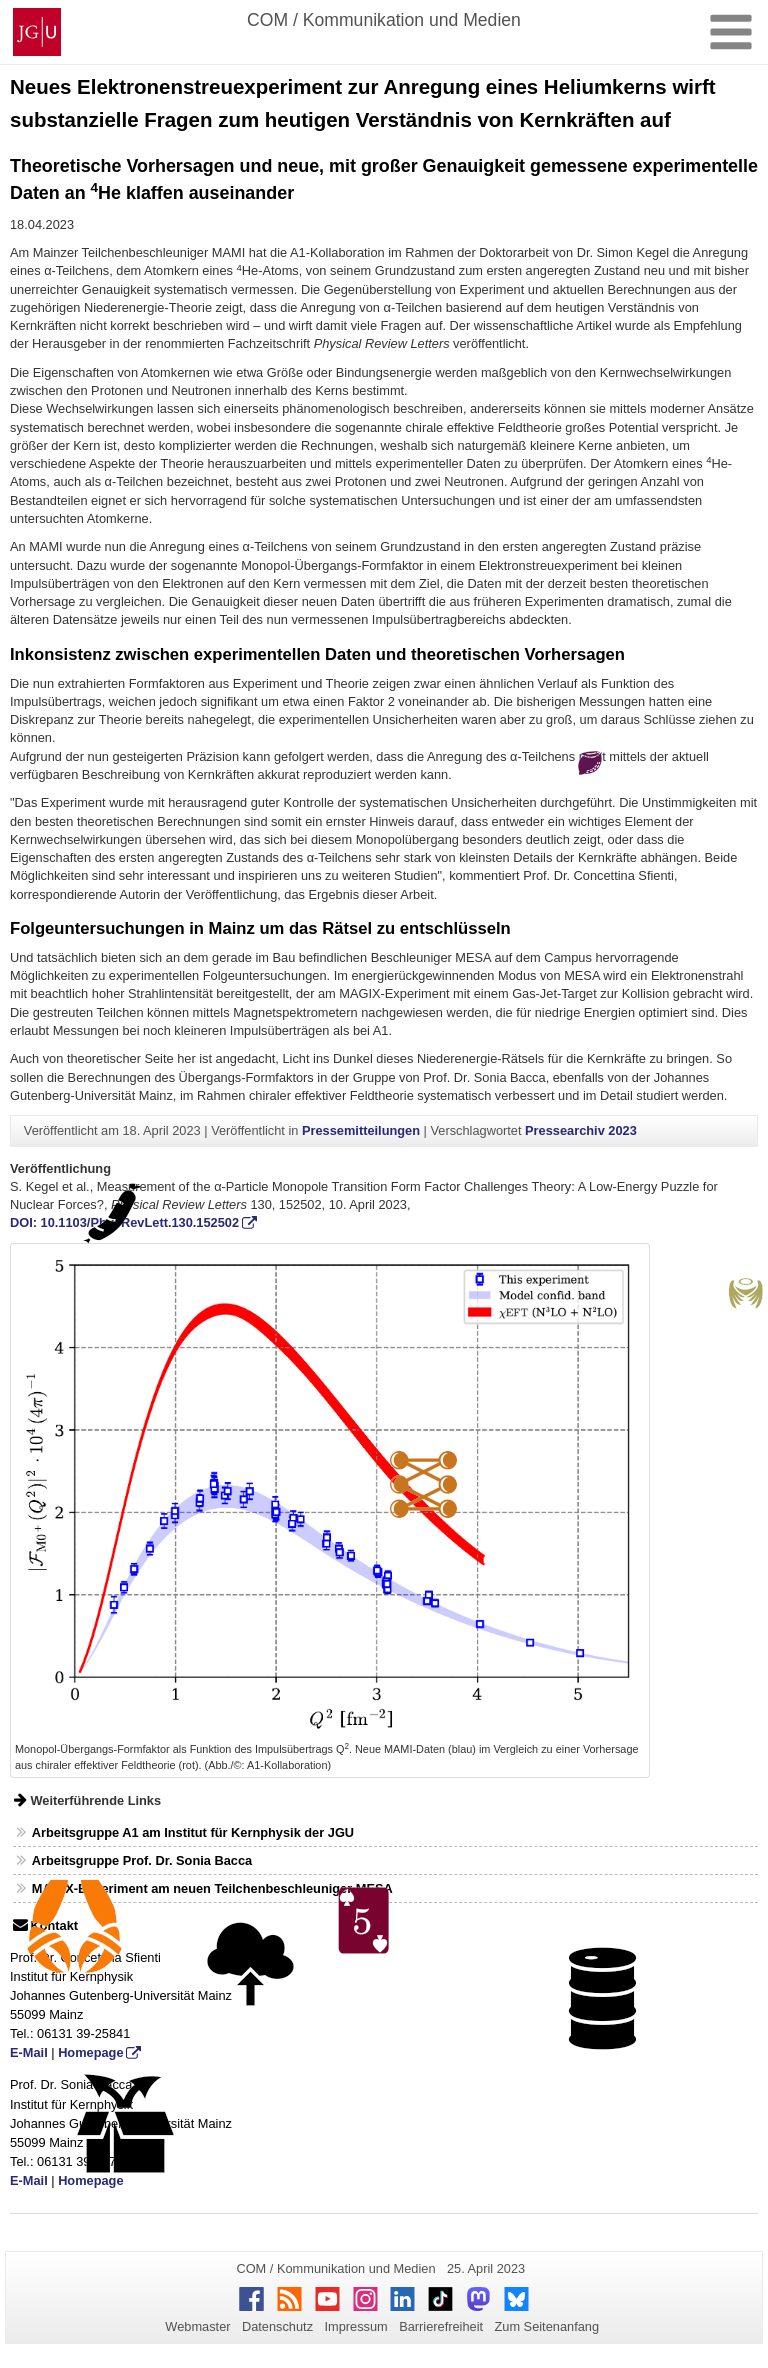 The width and height of the screenshot is (768, 2368). What do you see at coordinates (602, 1998) in the screenshot?
I see `indicates oil or fuel resources in a game inventory` at bounding box center [602, 1998].